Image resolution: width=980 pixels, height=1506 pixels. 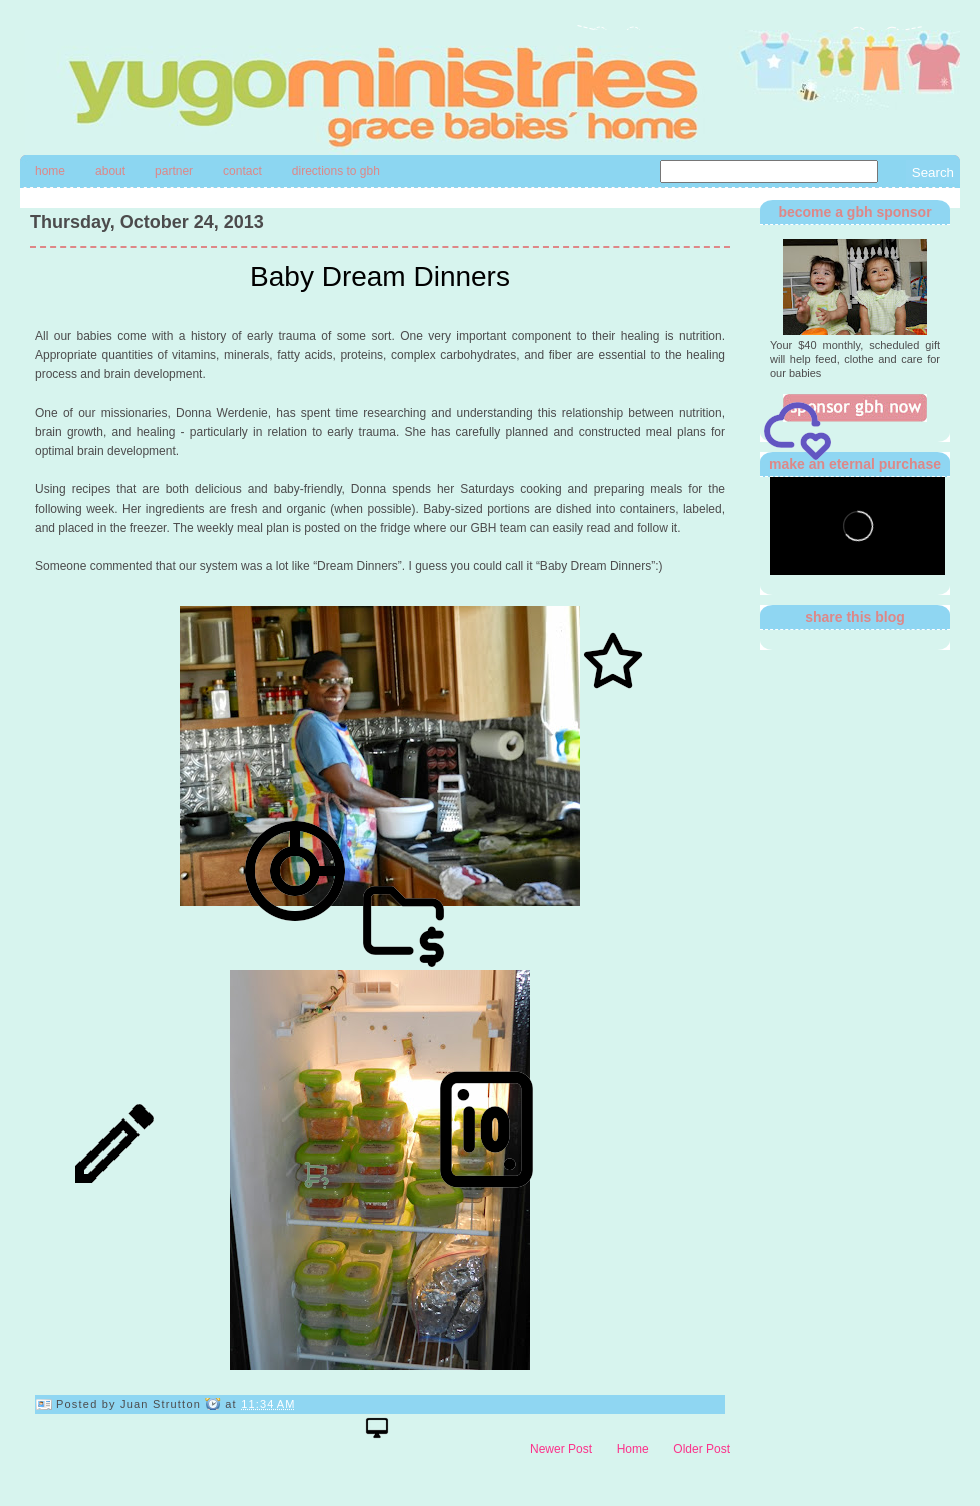 What do you see at coordinates (797, 426) in the screenshot?
I see `add to cloud favorites` at bounding box center [797, 426].